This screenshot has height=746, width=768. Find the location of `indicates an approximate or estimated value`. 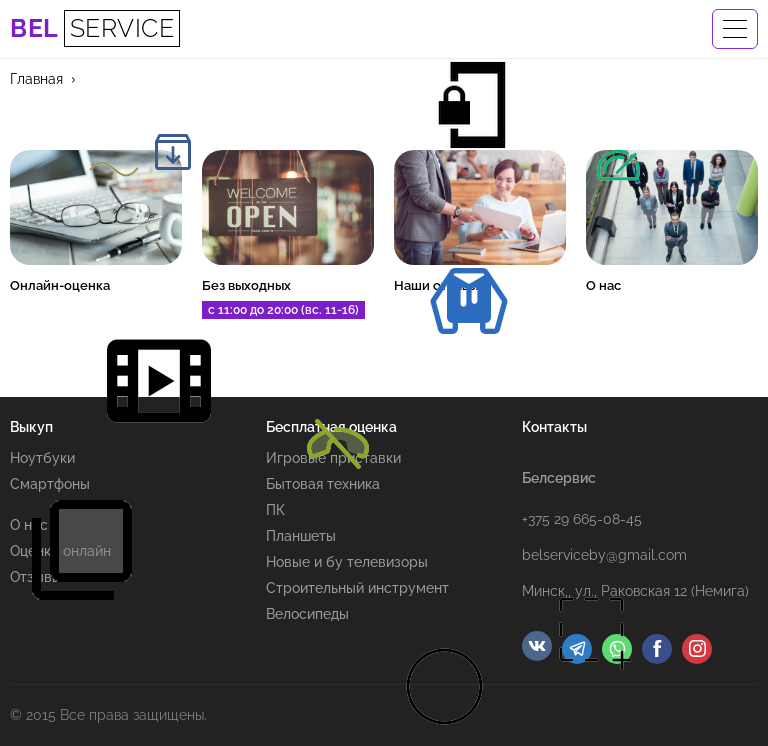

indicates an approximate or estimated value is located at coordinates (114, 169).